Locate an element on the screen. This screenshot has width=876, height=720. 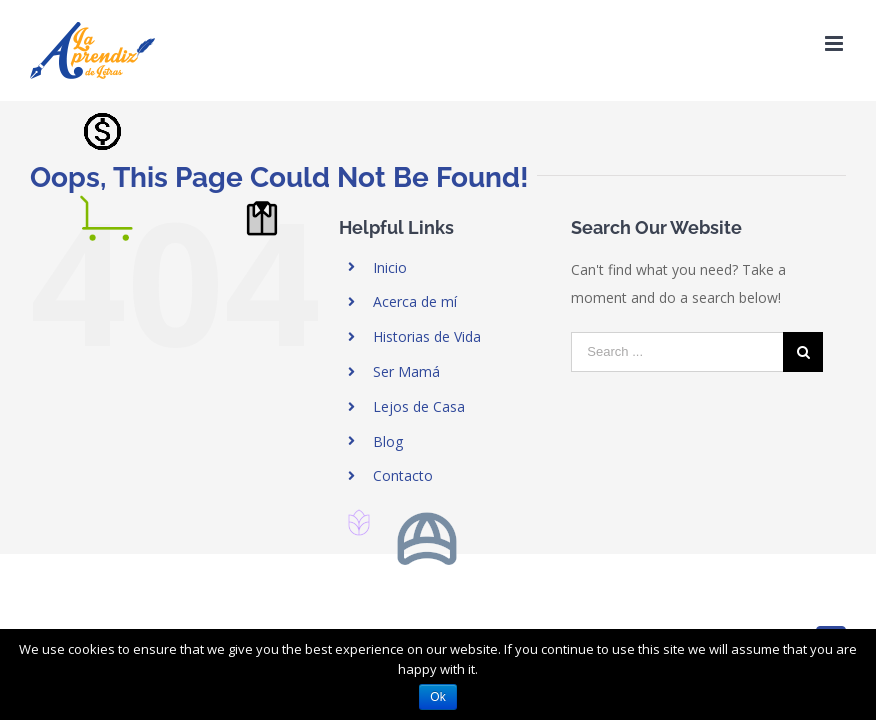
view shopping cart is located at coordinates (105, 215).